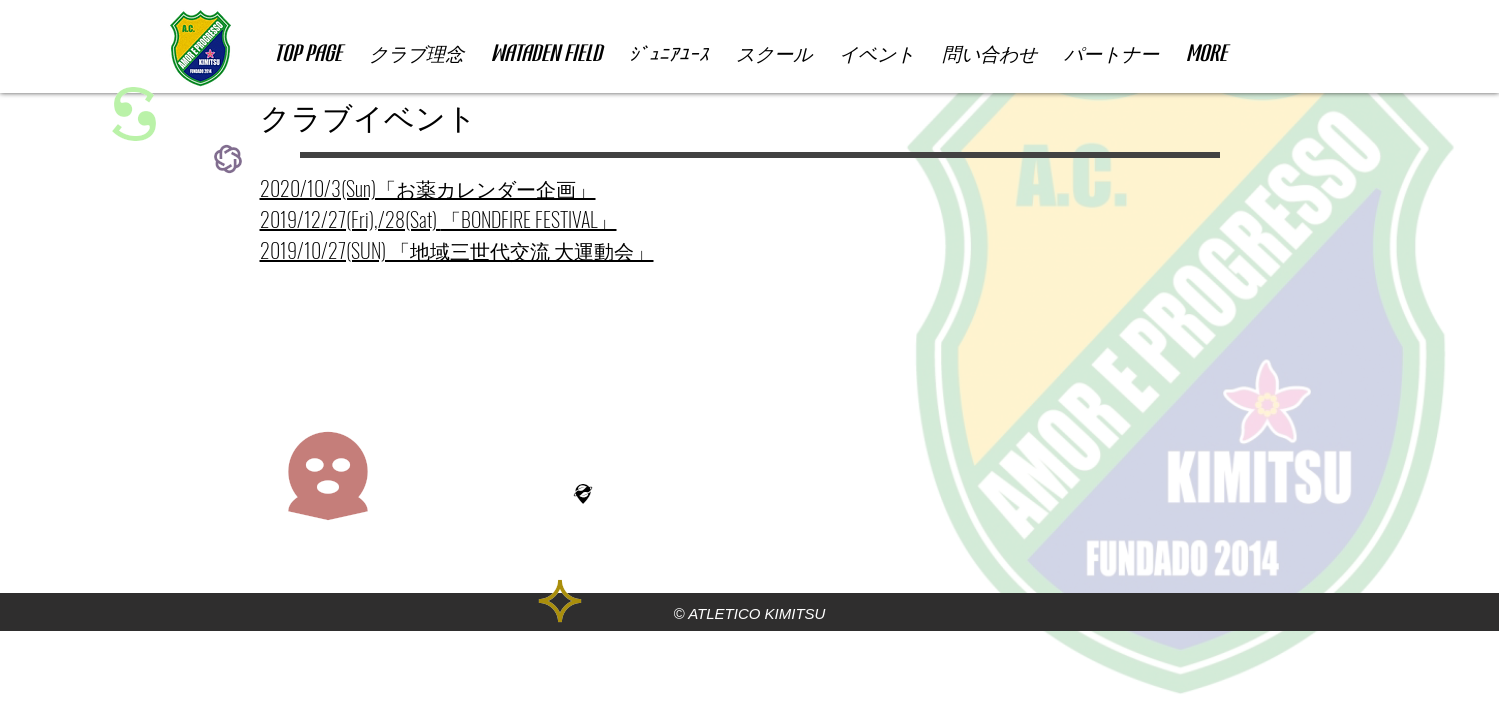 This screenshot has width=1499, height=720. Describe the element at coordinates (560, 601) in the screenshot. I see `indicates bright or sunny weather conditions` at that location.